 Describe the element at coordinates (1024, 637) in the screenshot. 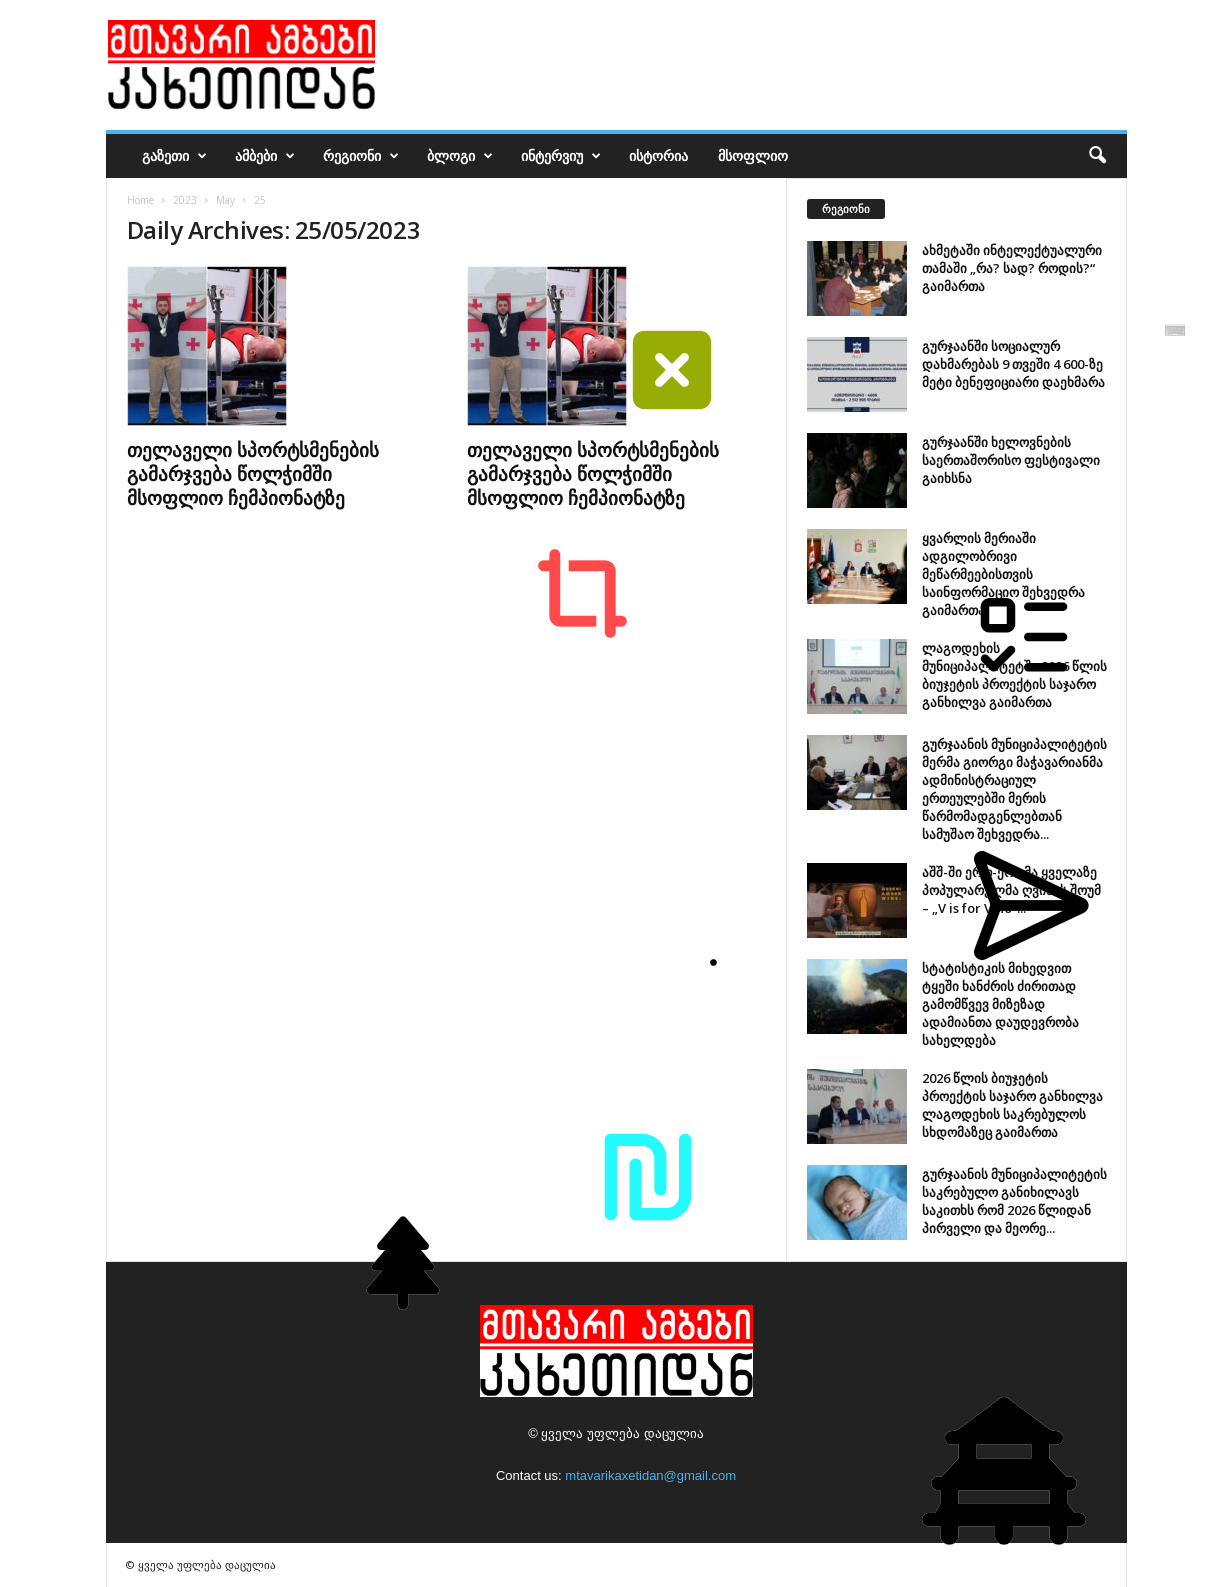

I see `view your to-do list` at that location.